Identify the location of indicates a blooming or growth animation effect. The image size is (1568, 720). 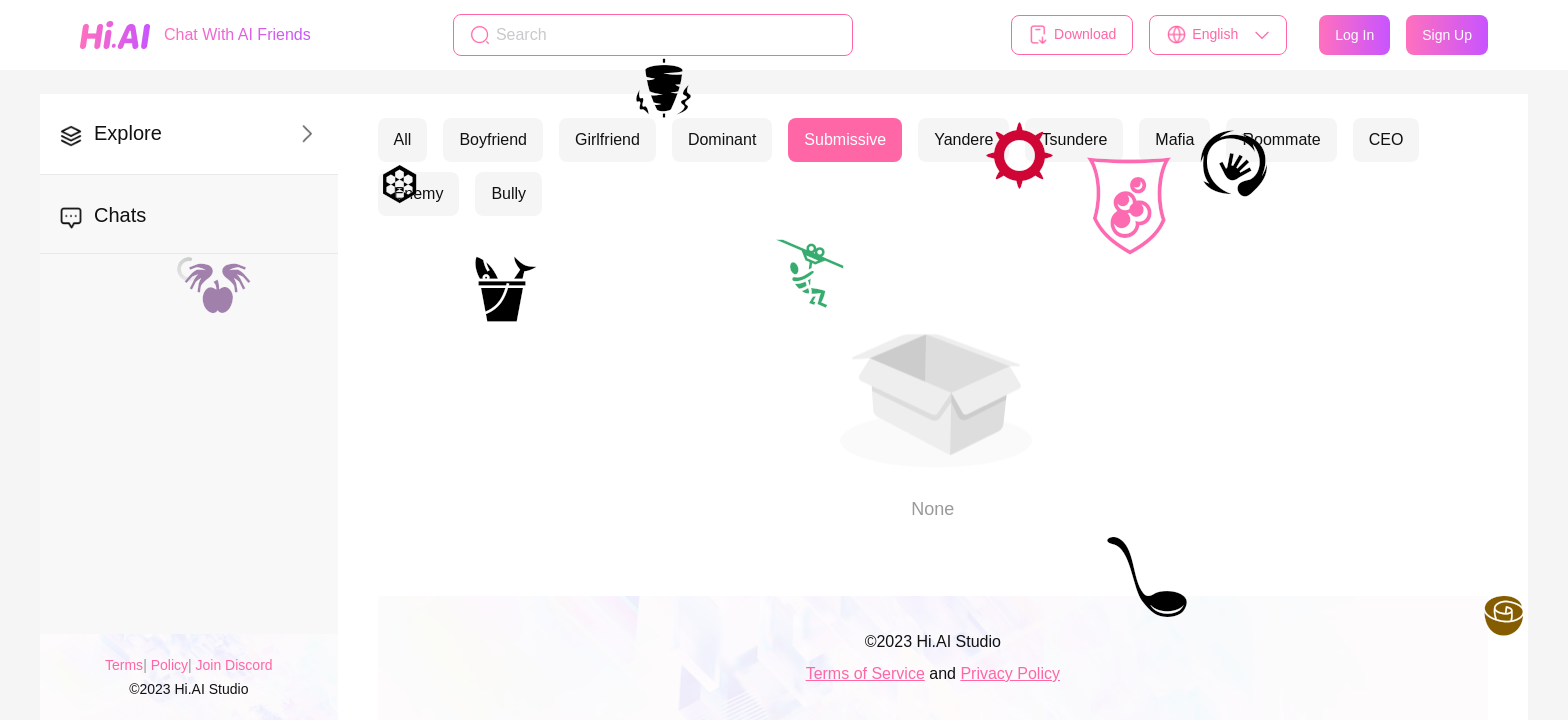
(1503, 615).